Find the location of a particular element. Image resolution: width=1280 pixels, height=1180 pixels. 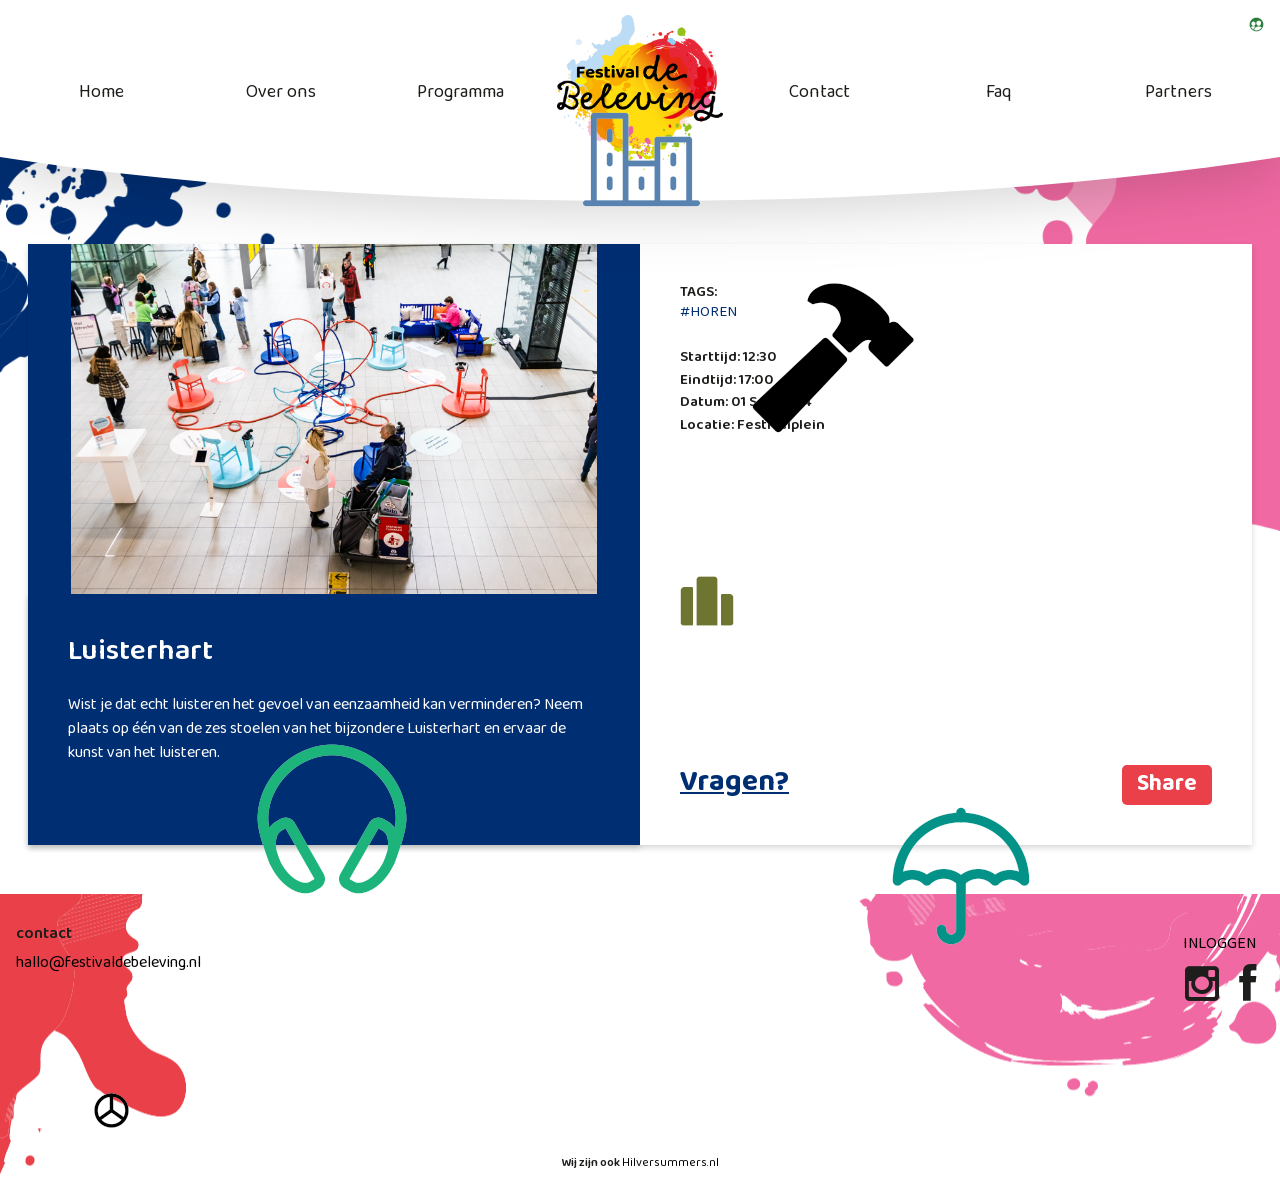

view city or urban locations is located at coordinates (641, 159).